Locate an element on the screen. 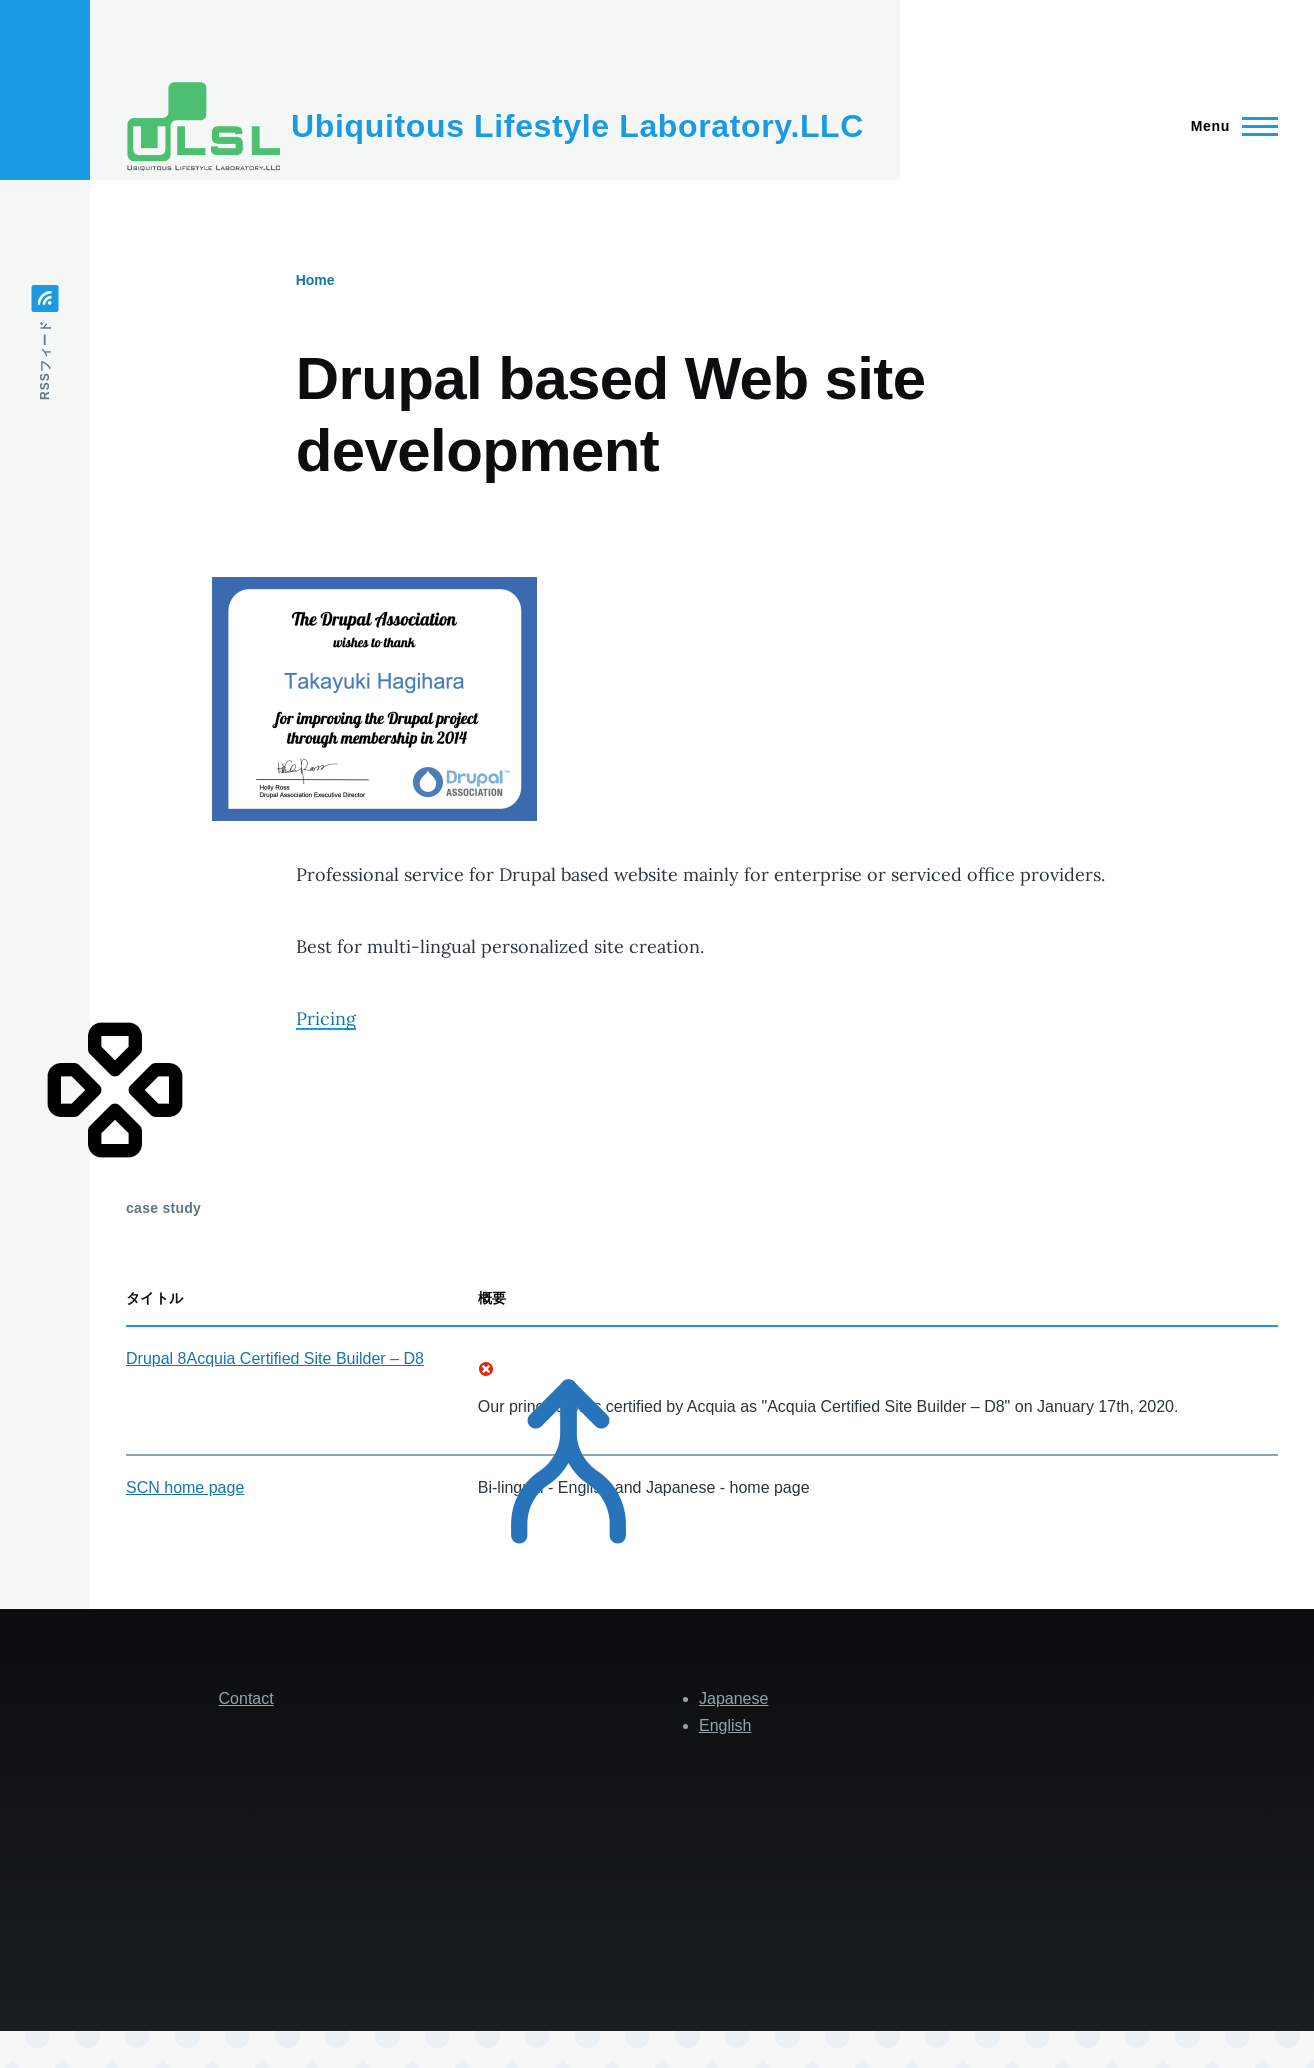  merge branches or paths together is located at coordinates (568, 1461).